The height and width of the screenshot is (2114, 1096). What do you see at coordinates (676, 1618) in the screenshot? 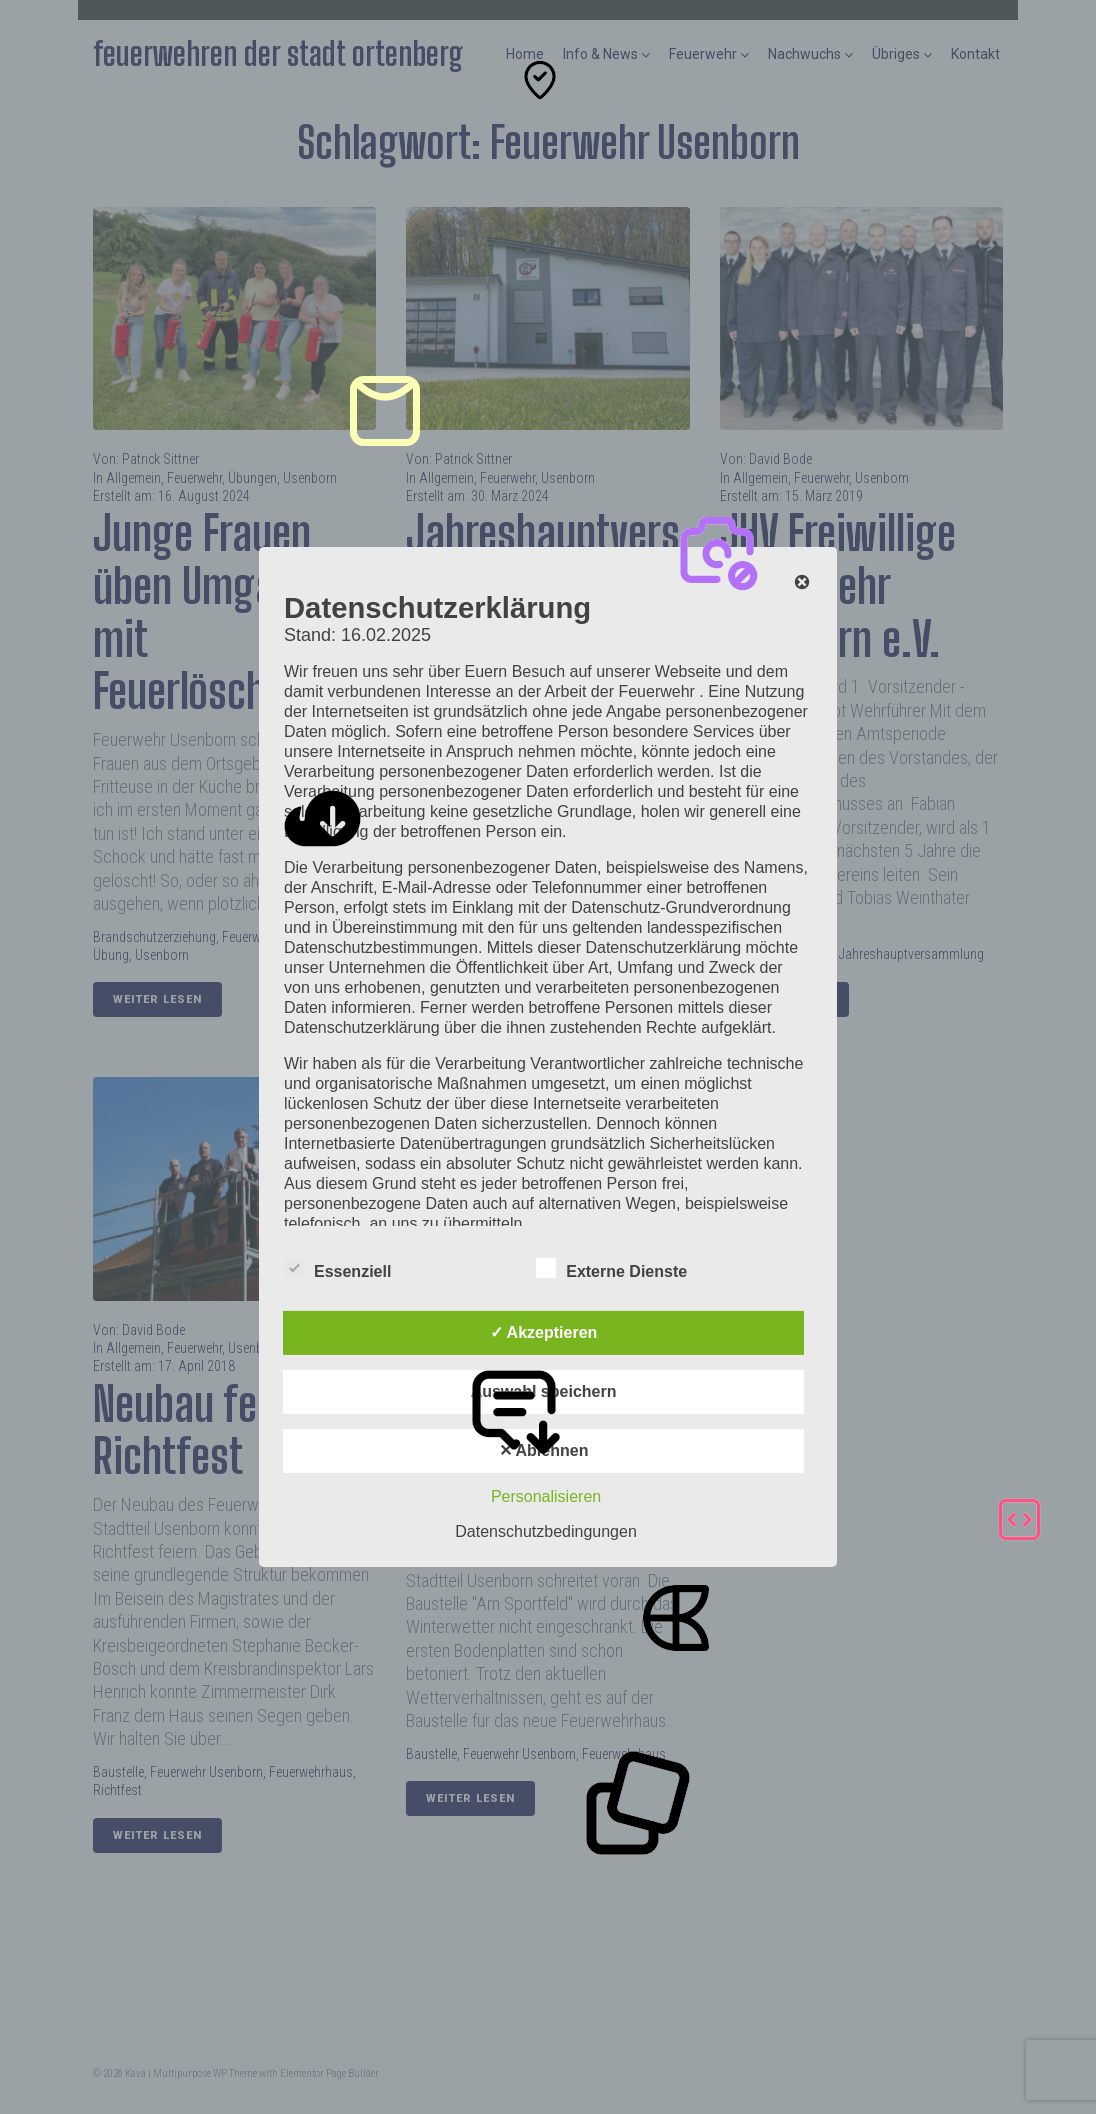
I see `open Craft app` at bounding box center [676, 1618].